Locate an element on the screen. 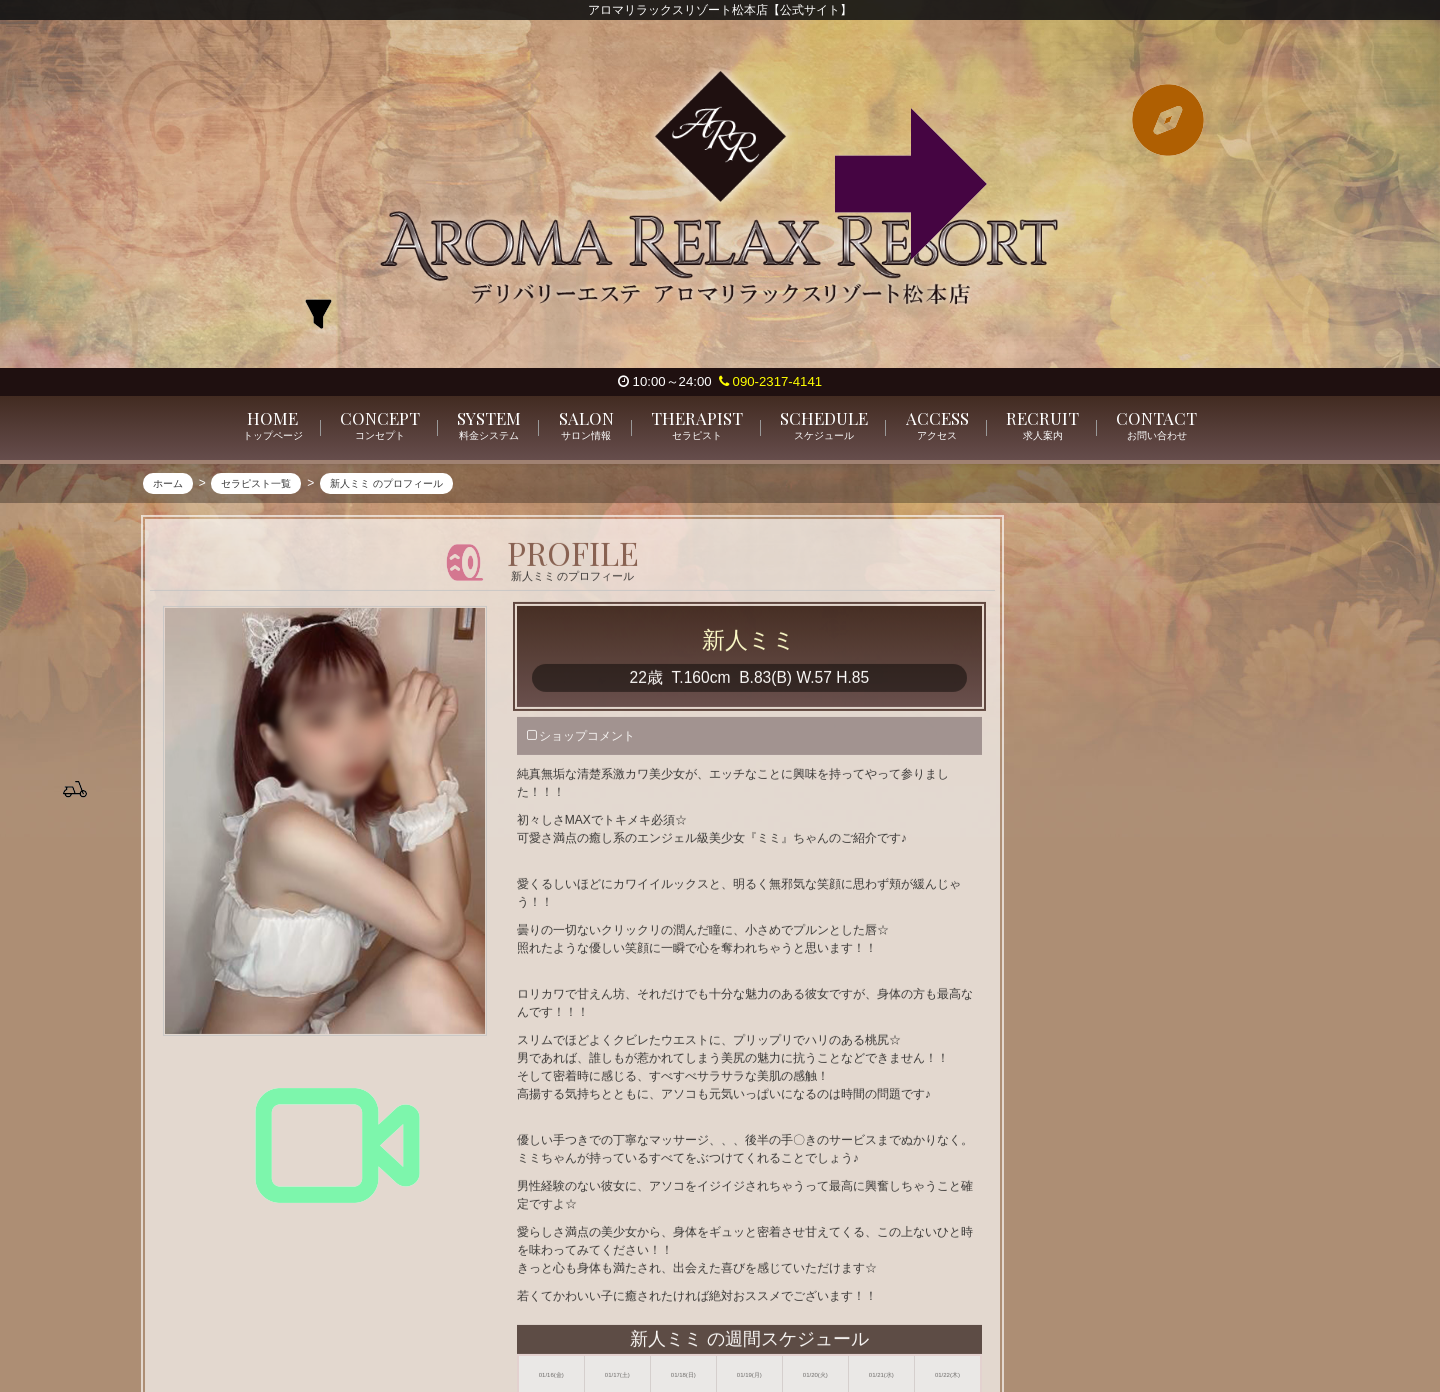 The image size is (1440, 1392). navigate to the next item or screen is located at coordinates (911, 184).